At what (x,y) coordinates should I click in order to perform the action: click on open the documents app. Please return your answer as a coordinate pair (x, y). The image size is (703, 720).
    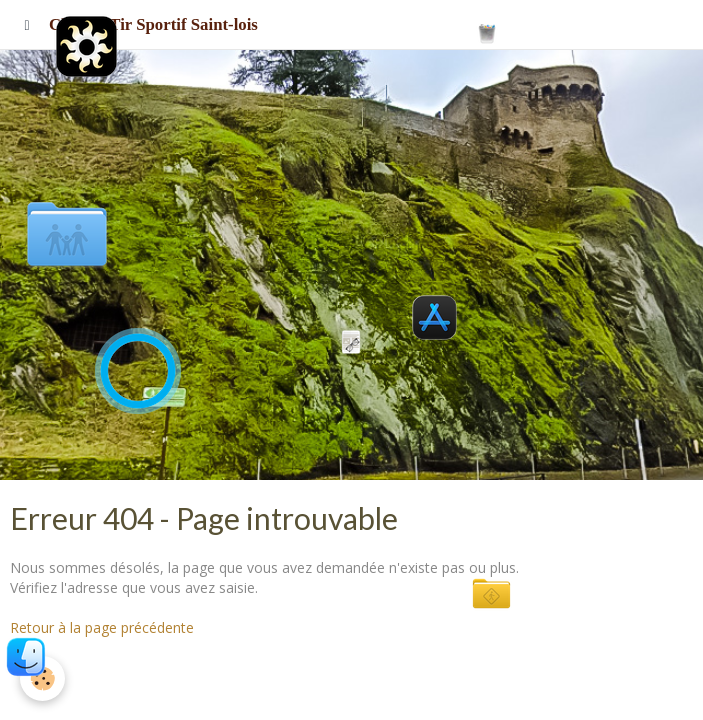
    Looking at the image, I should click on (351, 342).